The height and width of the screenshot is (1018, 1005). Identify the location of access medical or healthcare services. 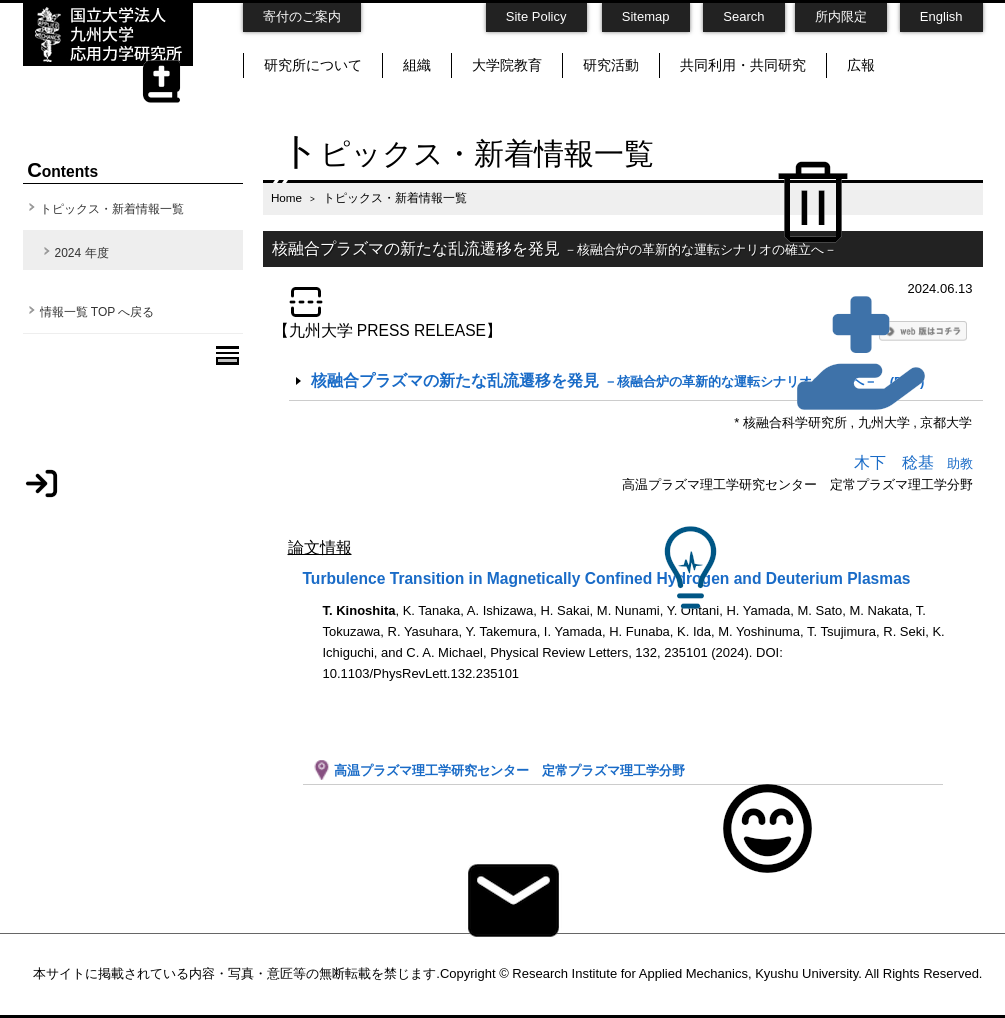
(861, 353).